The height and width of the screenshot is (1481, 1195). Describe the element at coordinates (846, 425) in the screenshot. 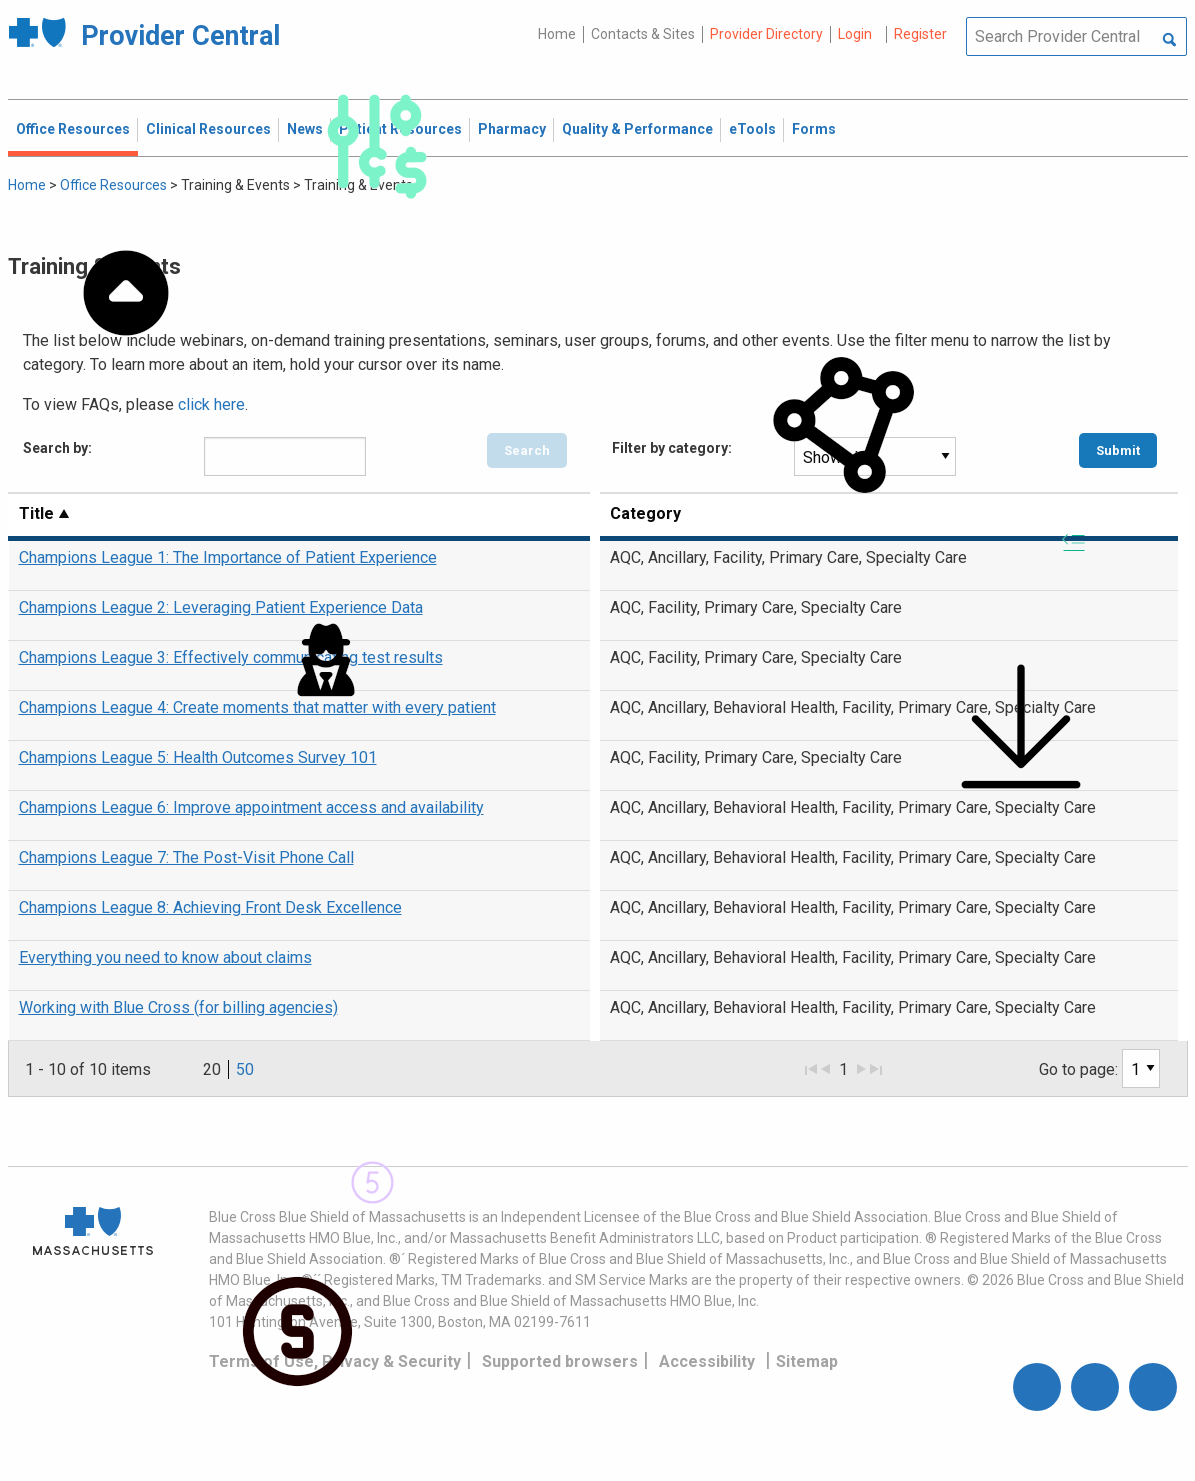

I see `access polygon or shape drawing tool` at that location.